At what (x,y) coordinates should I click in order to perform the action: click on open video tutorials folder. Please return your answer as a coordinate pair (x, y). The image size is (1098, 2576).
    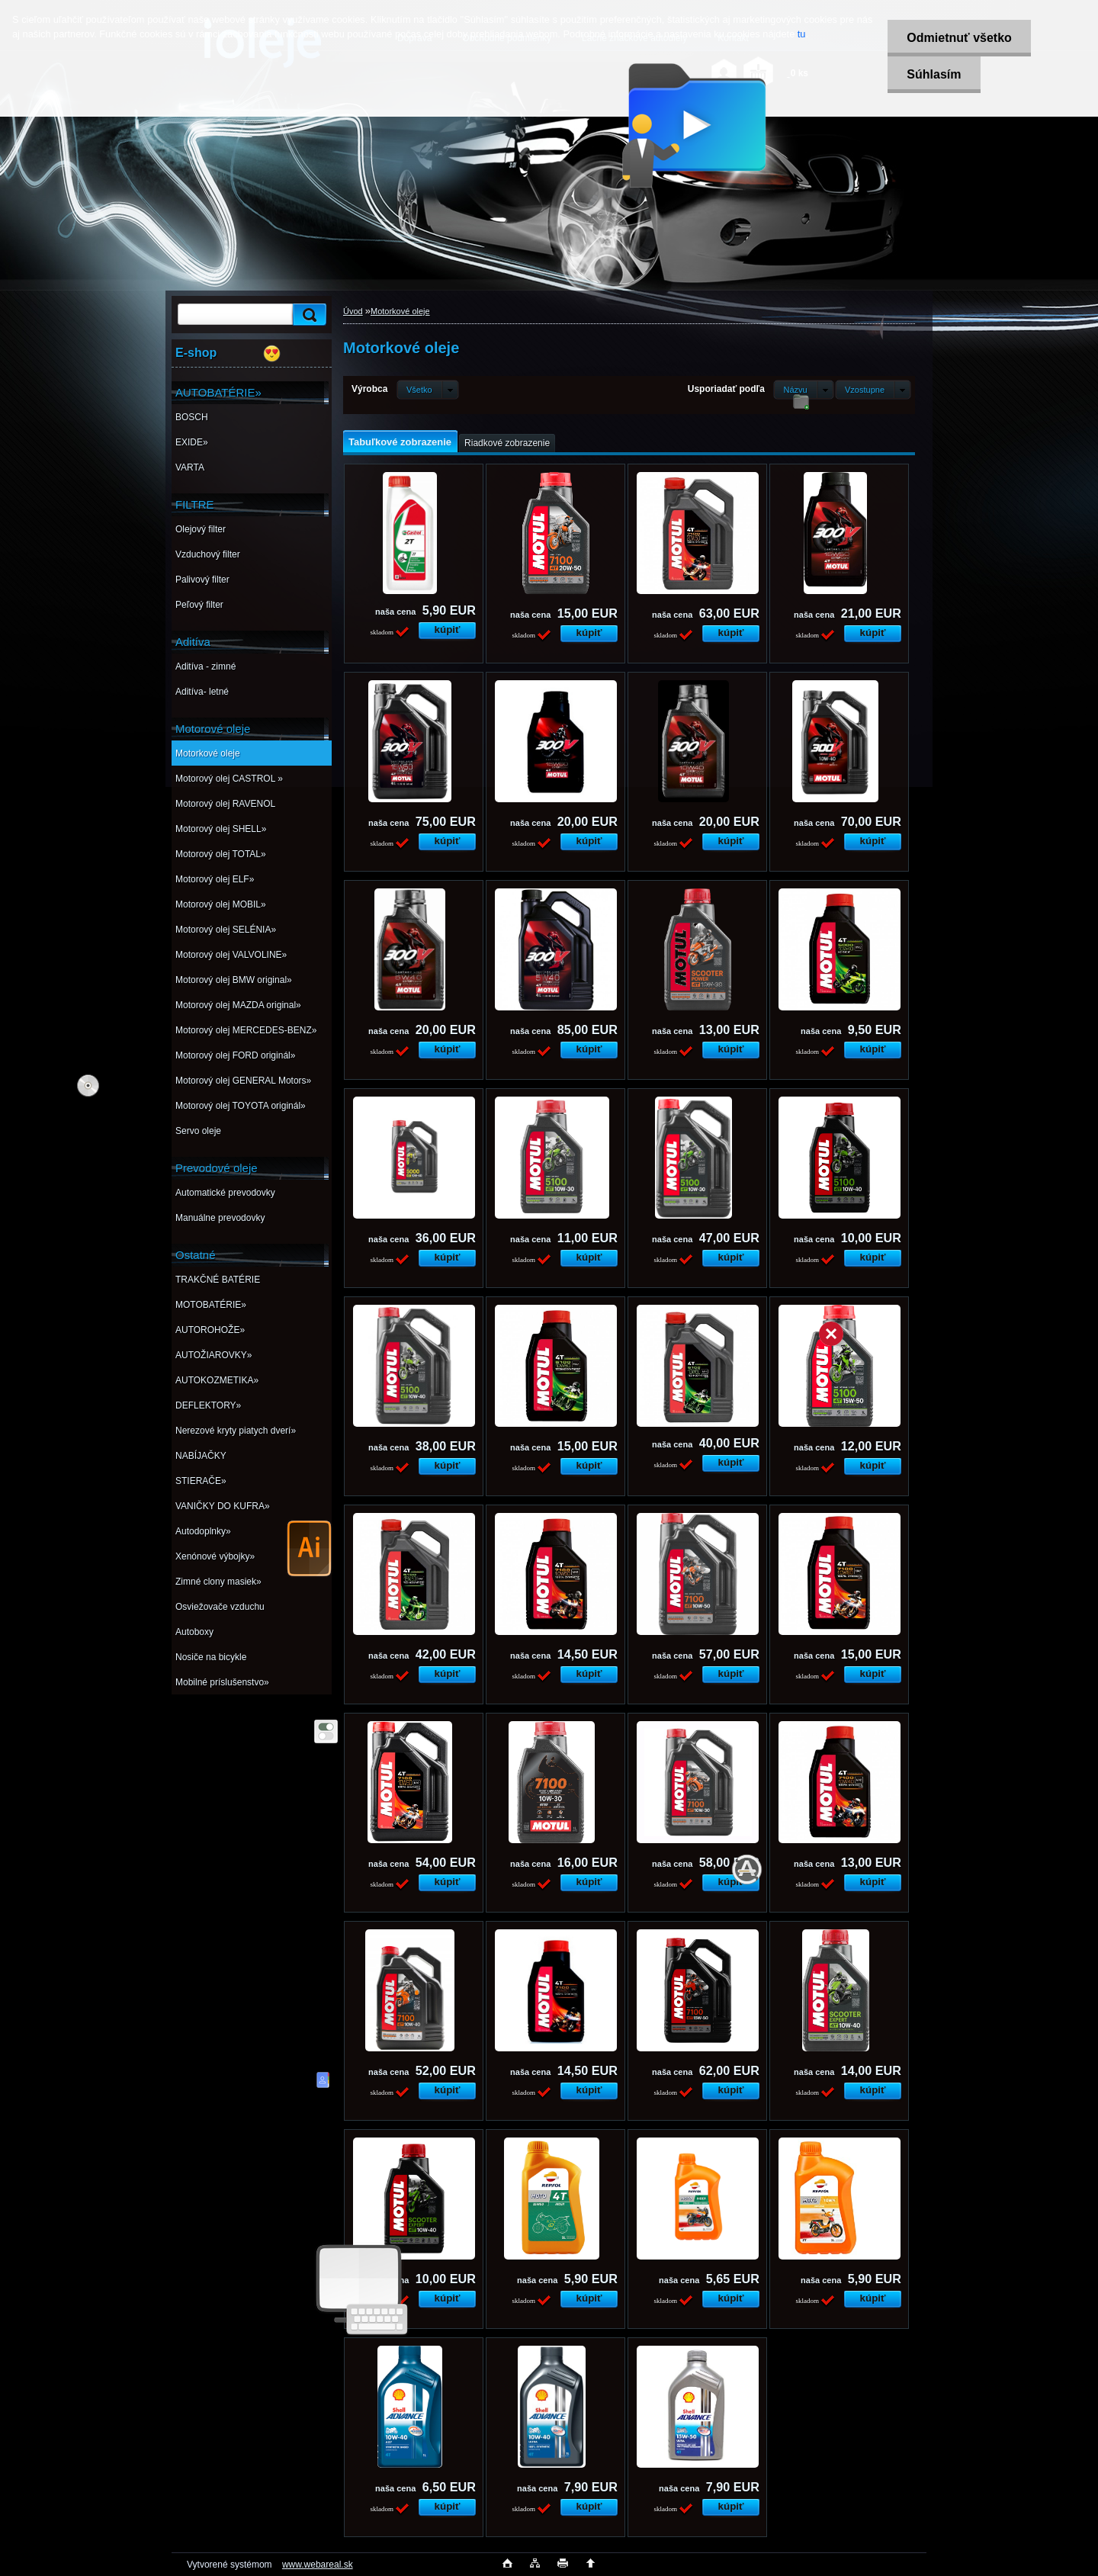
    Looking at the image, I should click on (696, 120).